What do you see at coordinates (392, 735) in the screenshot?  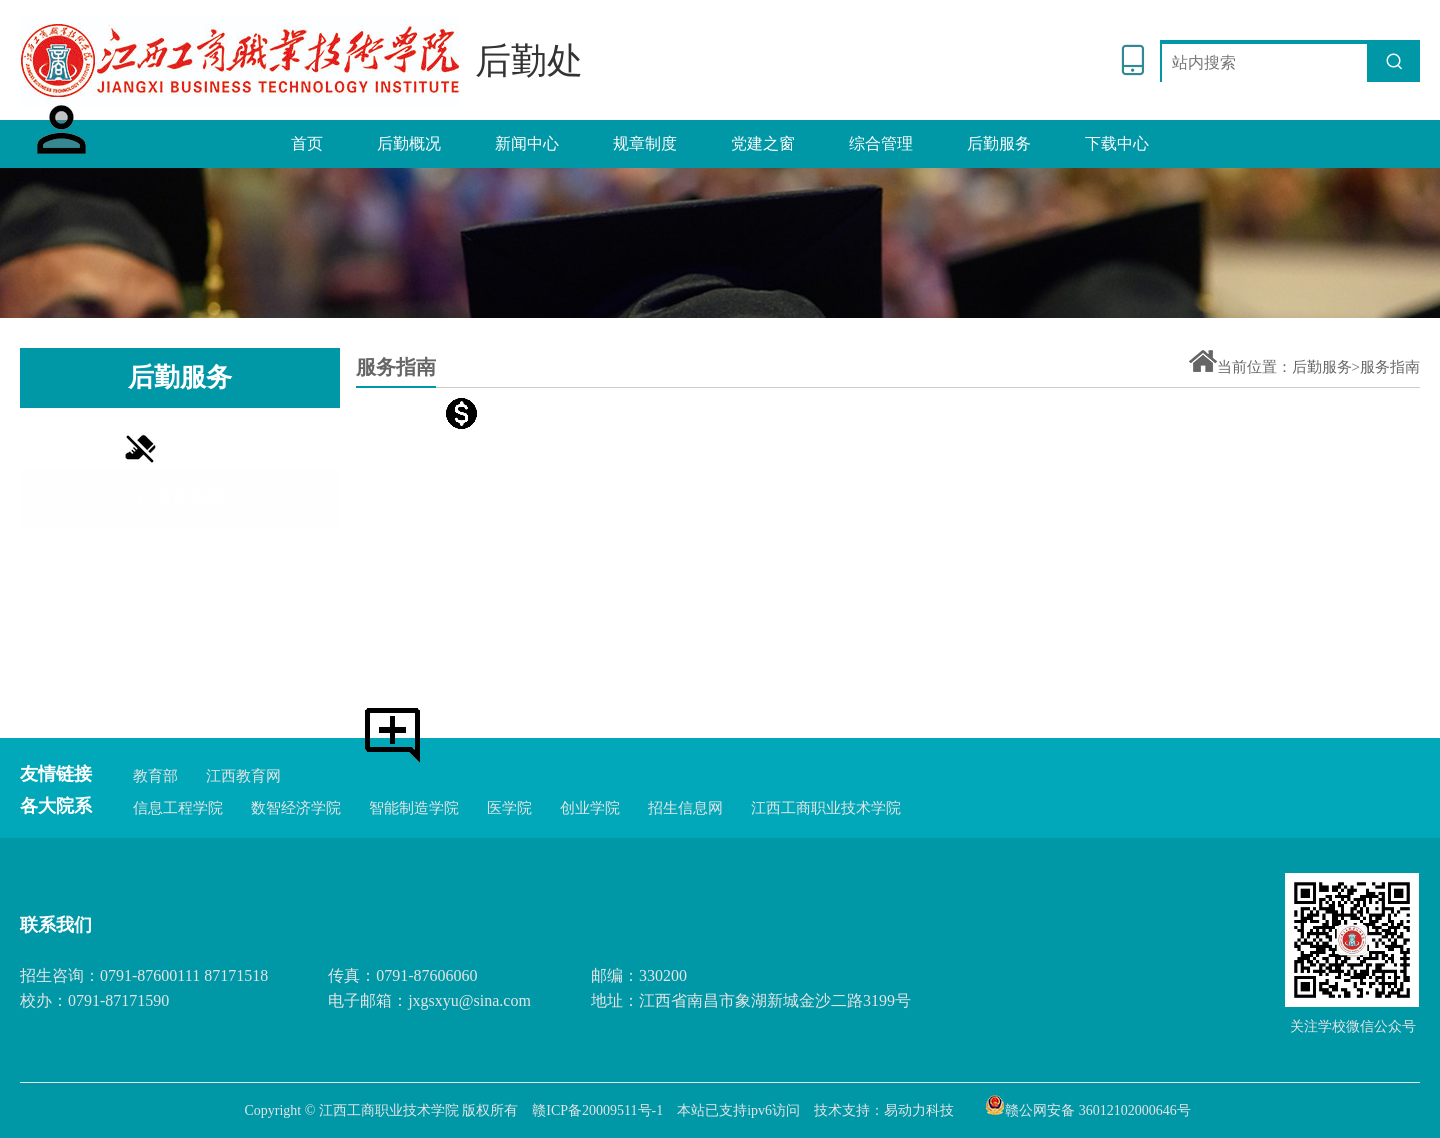 I see `add a new comment` at bounding box center [392, 735].